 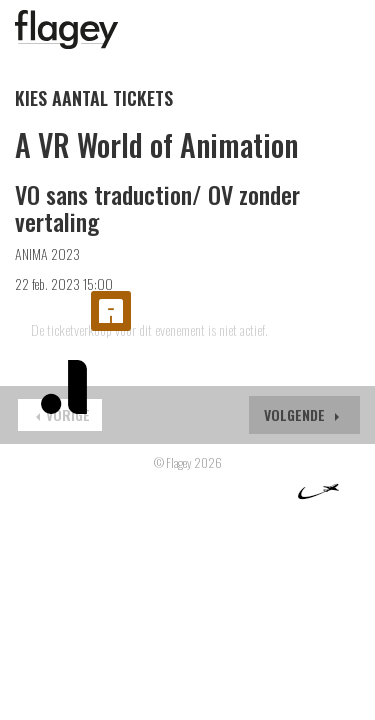 I want to click on visit dunked portfolio website, so click(x=64, y=387).